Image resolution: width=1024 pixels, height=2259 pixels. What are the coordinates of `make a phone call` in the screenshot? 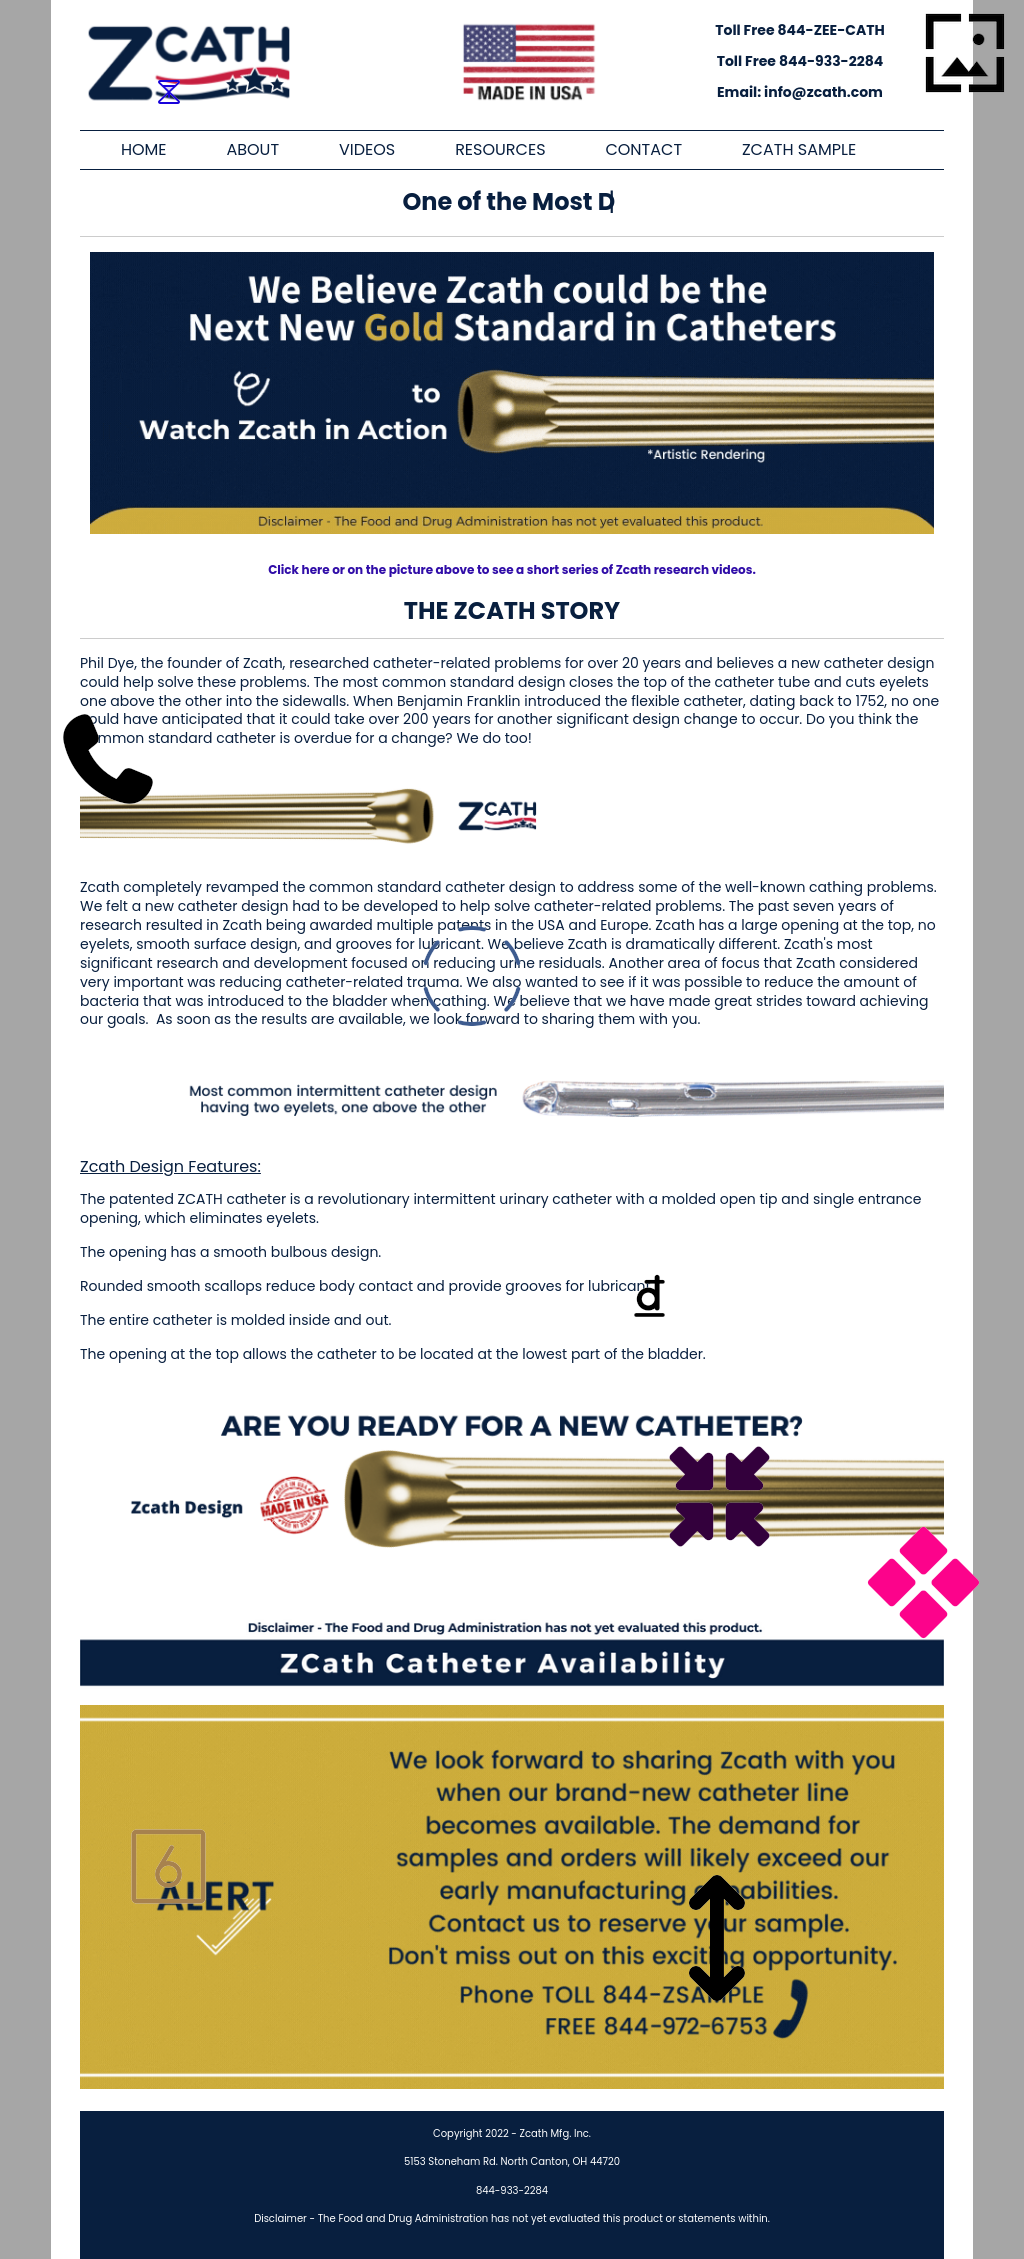 It's located at (108, 759).